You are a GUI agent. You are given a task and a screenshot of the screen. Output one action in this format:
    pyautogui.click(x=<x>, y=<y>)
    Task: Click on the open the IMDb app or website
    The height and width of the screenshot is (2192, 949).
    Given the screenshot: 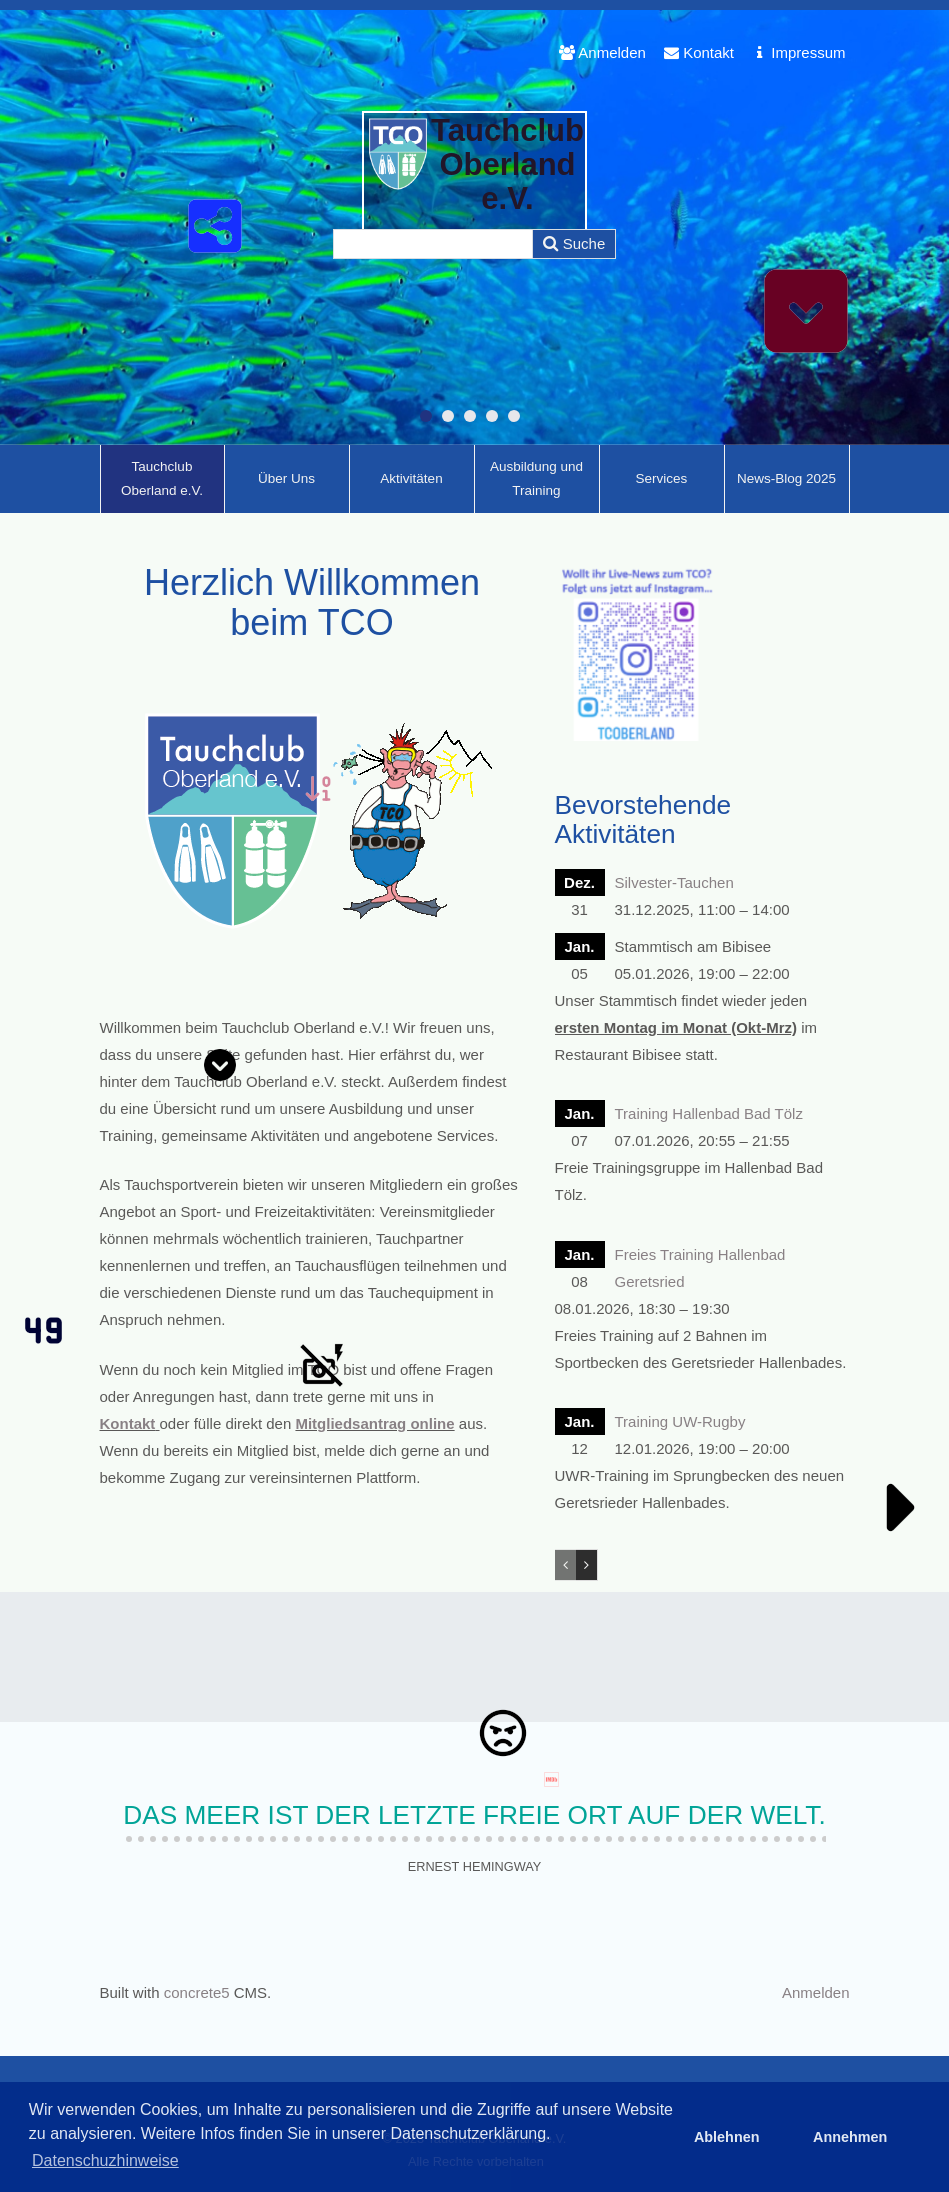 What is the action you would take?
    pyautogui.click(x=551, y=1779)
    